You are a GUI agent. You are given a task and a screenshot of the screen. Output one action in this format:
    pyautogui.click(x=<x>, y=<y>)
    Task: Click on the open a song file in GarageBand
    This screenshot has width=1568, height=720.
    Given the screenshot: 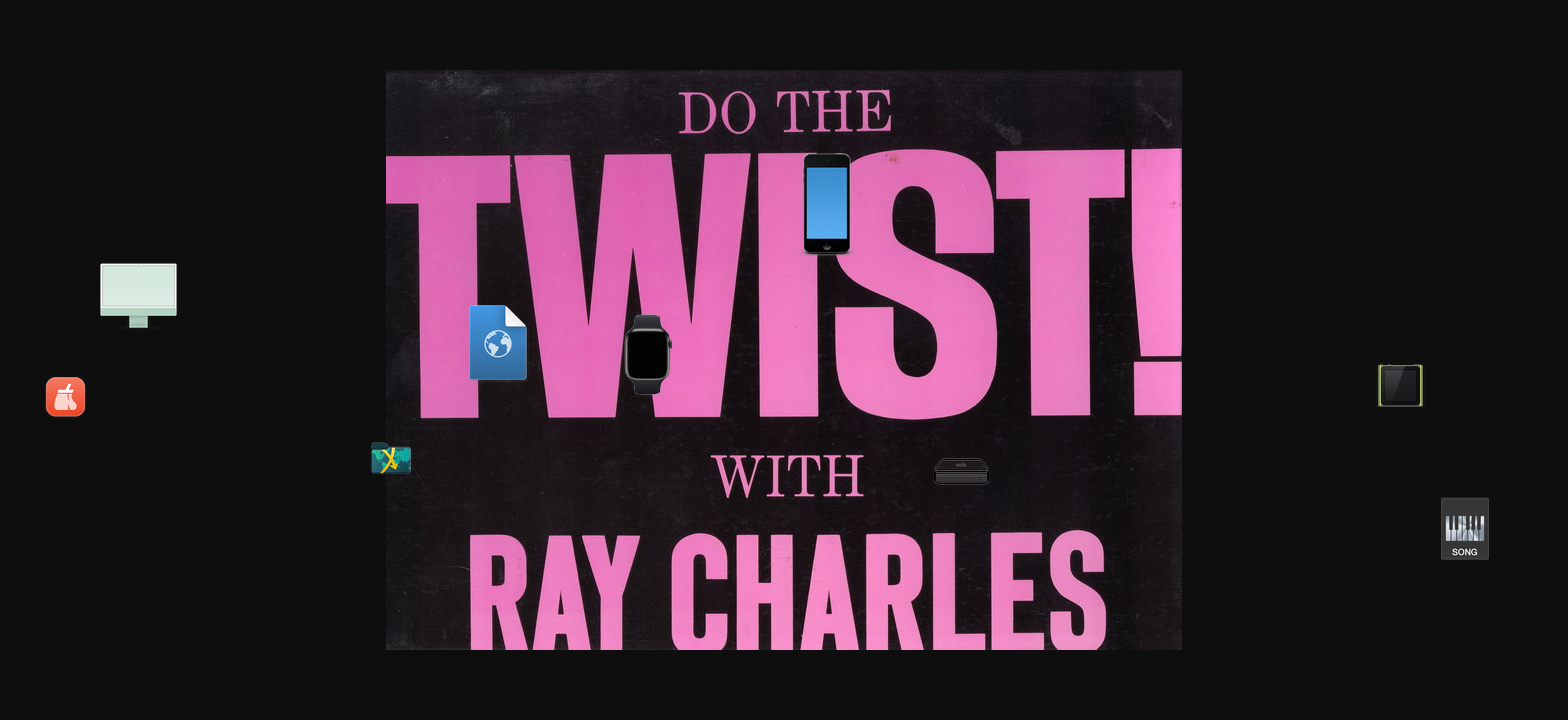 What is the action you would take?
    pyautogui.click(x=1465, y=530)
    